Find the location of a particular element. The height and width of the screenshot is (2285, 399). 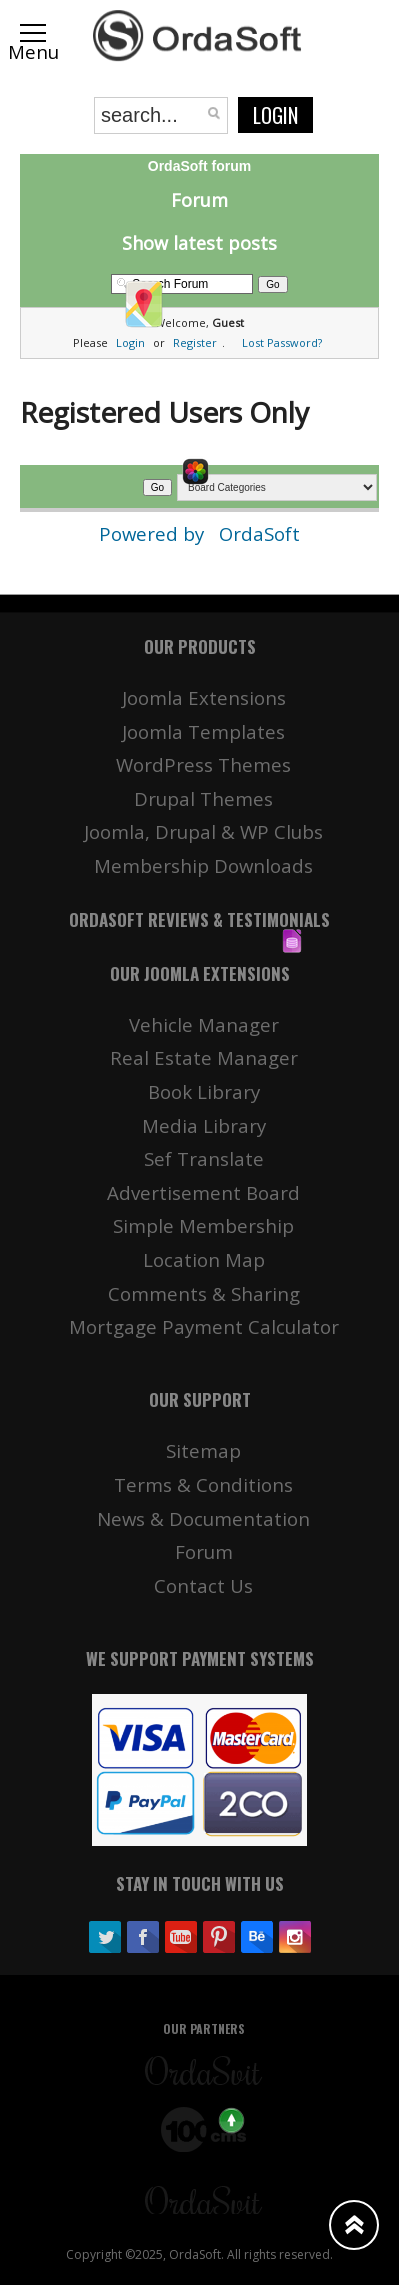

a google earth KML geographic data file is located at coordinates (144, 304).